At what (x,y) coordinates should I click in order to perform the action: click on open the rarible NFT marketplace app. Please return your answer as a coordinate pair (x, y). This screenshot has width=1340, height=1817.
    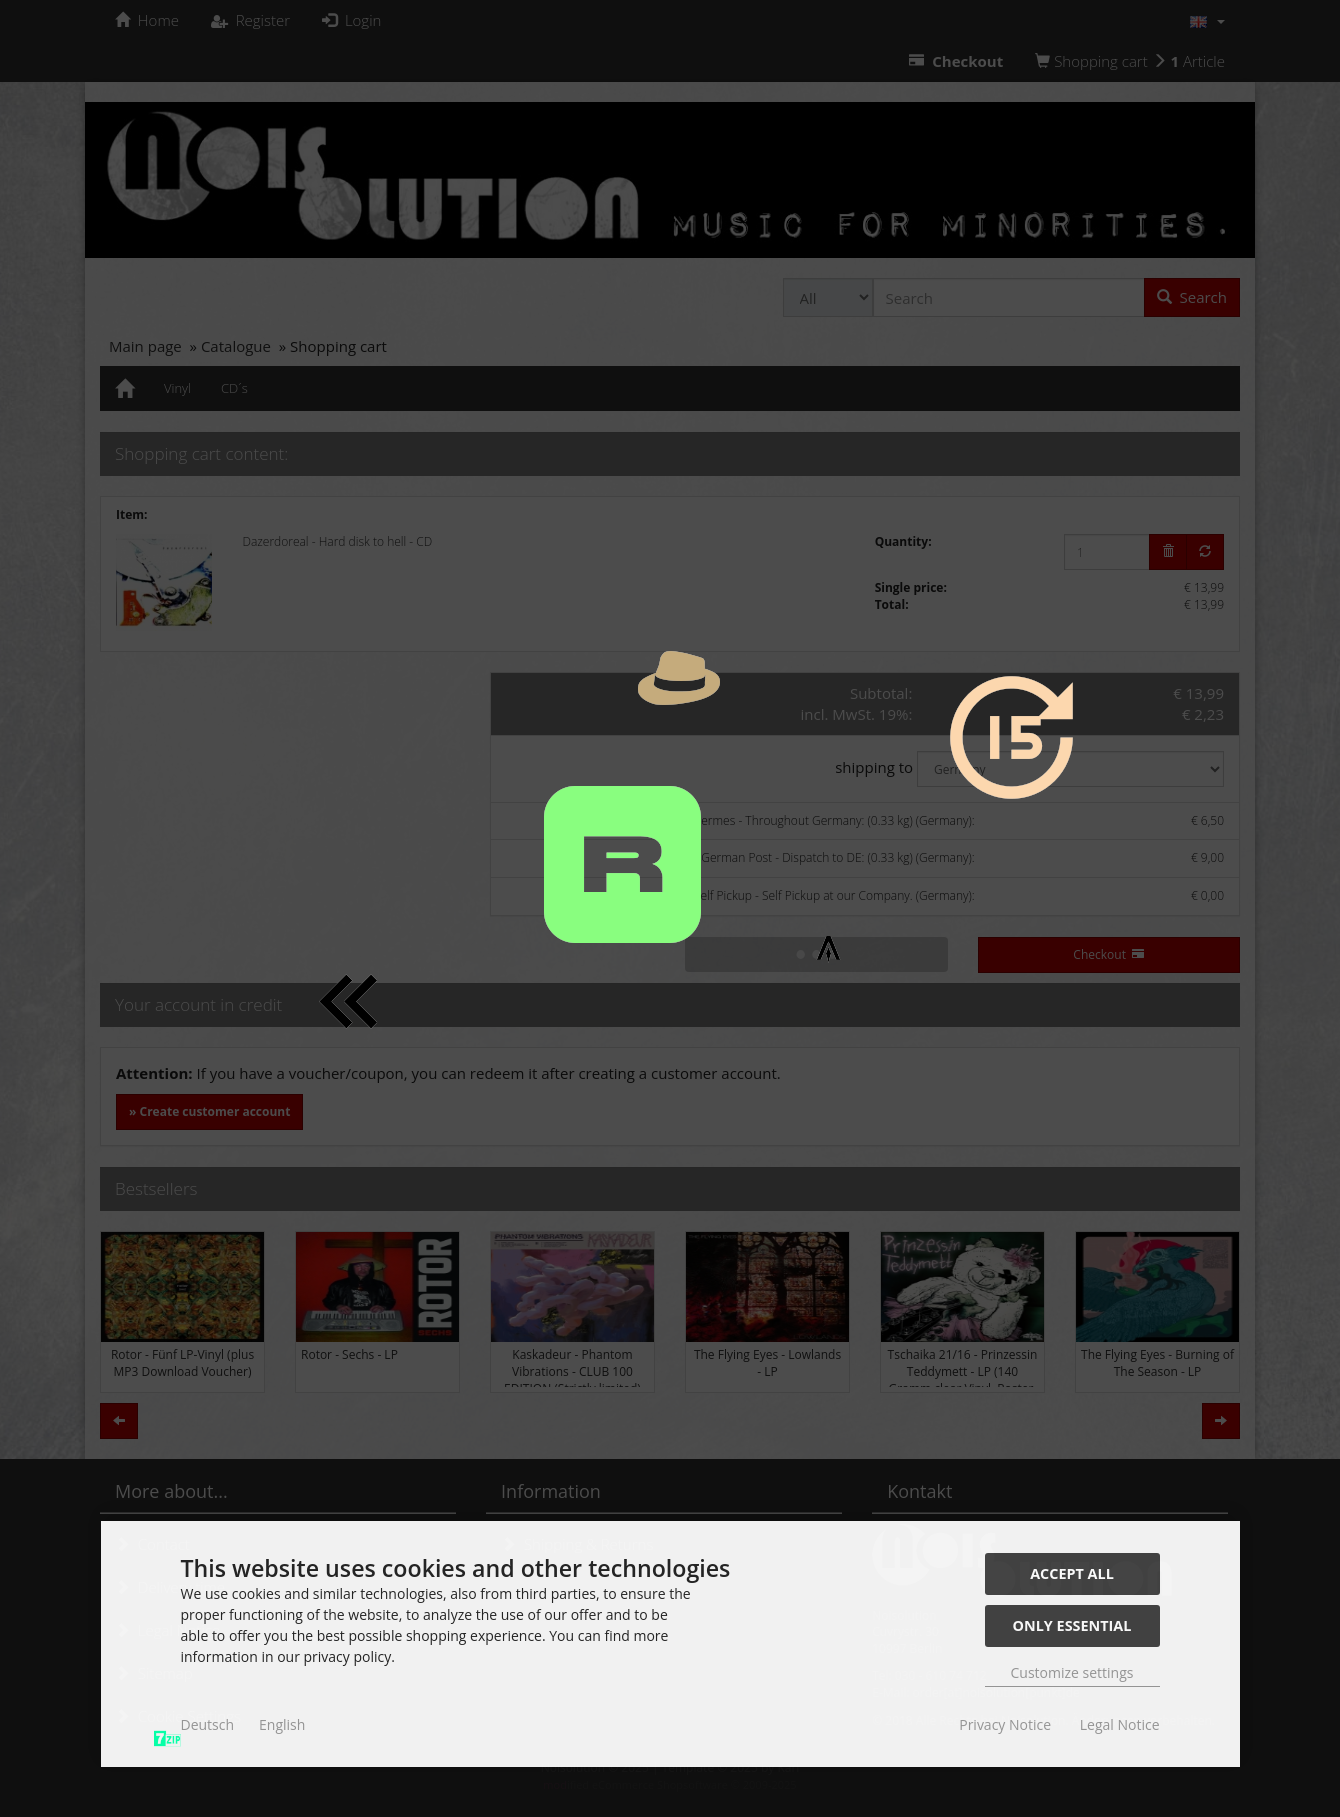
    Looking at the image, I should click on (622, 864).